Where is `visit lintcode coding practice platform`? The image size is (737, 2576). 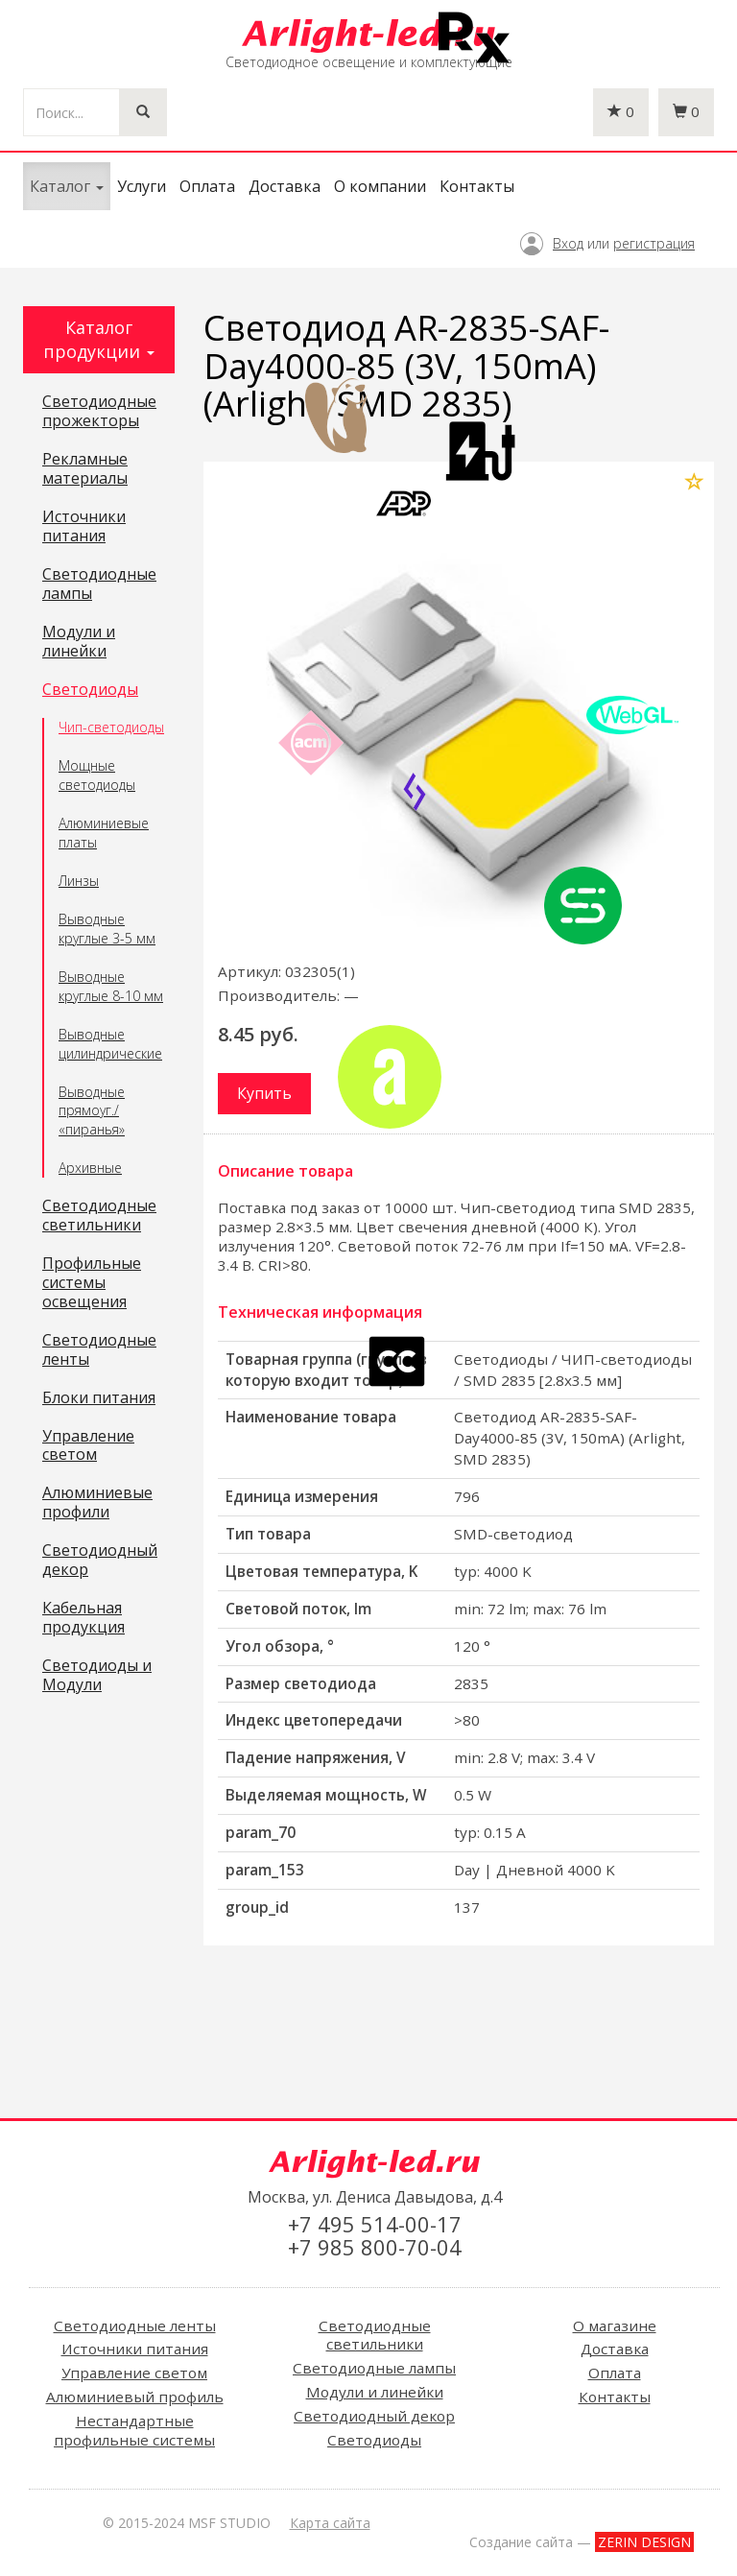
visit lintcode coding practice platform is located at coordinates (415, 792).